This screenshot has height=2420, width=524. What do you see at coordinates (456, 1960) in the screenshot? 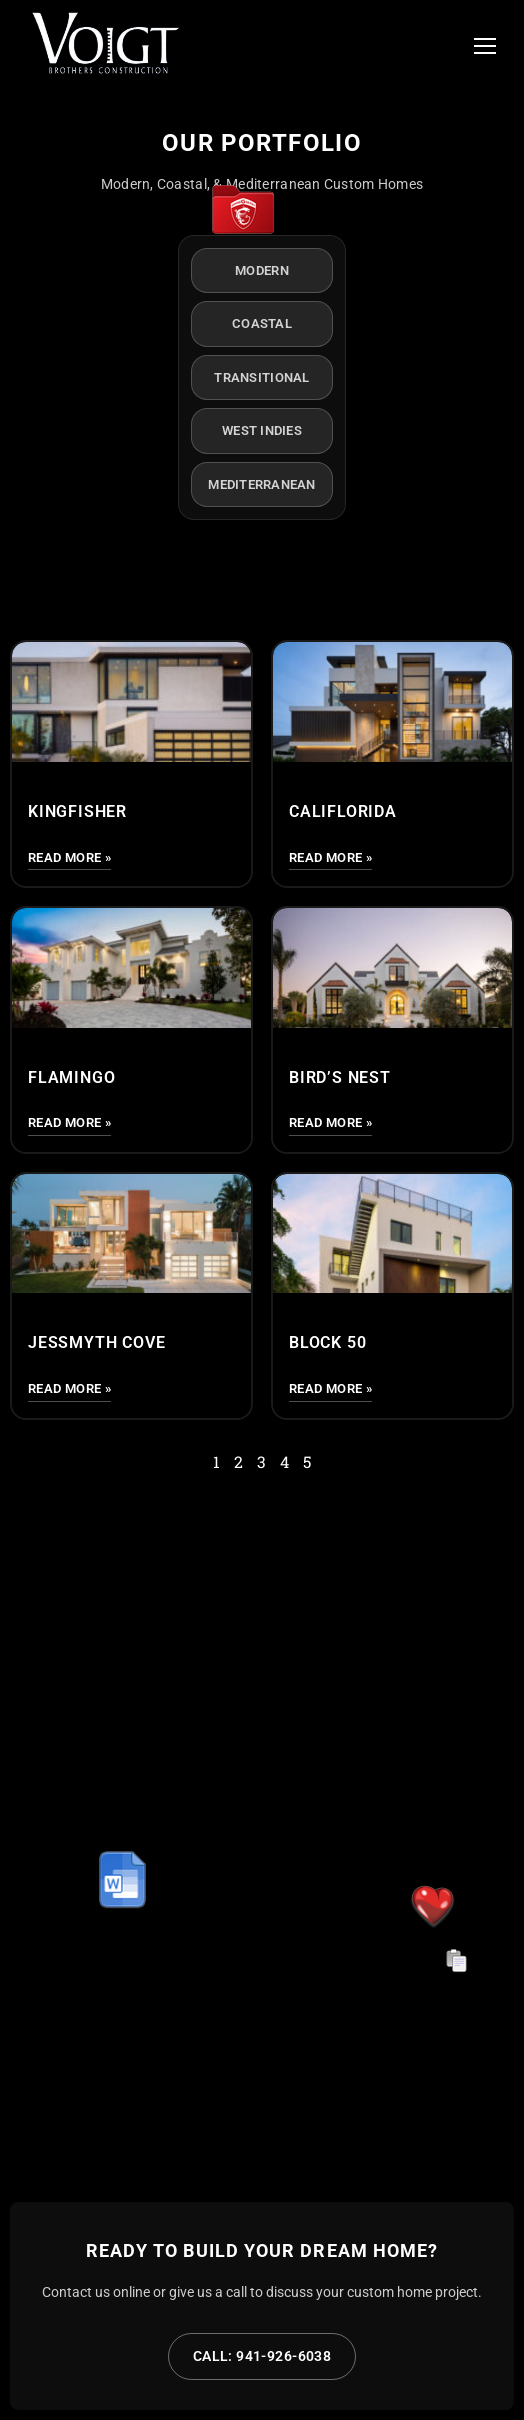
I see `paste copied content from clipboard` at bounding box center [456, 1960].